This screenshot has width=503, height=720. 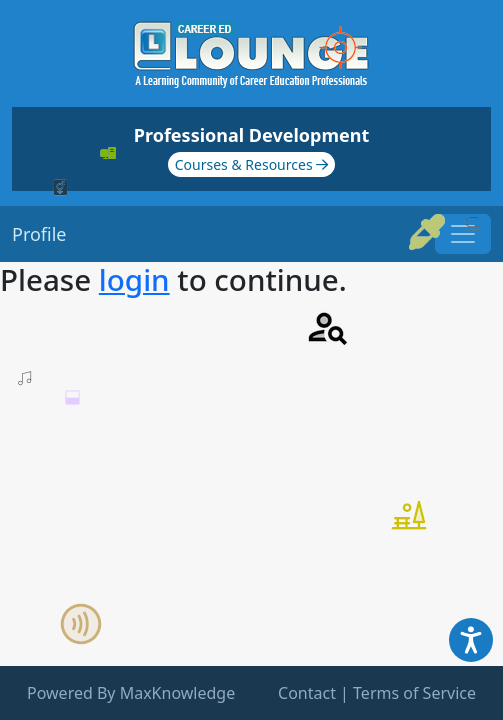 I want to click on search for a contact or user, so click(x=328, y=326).